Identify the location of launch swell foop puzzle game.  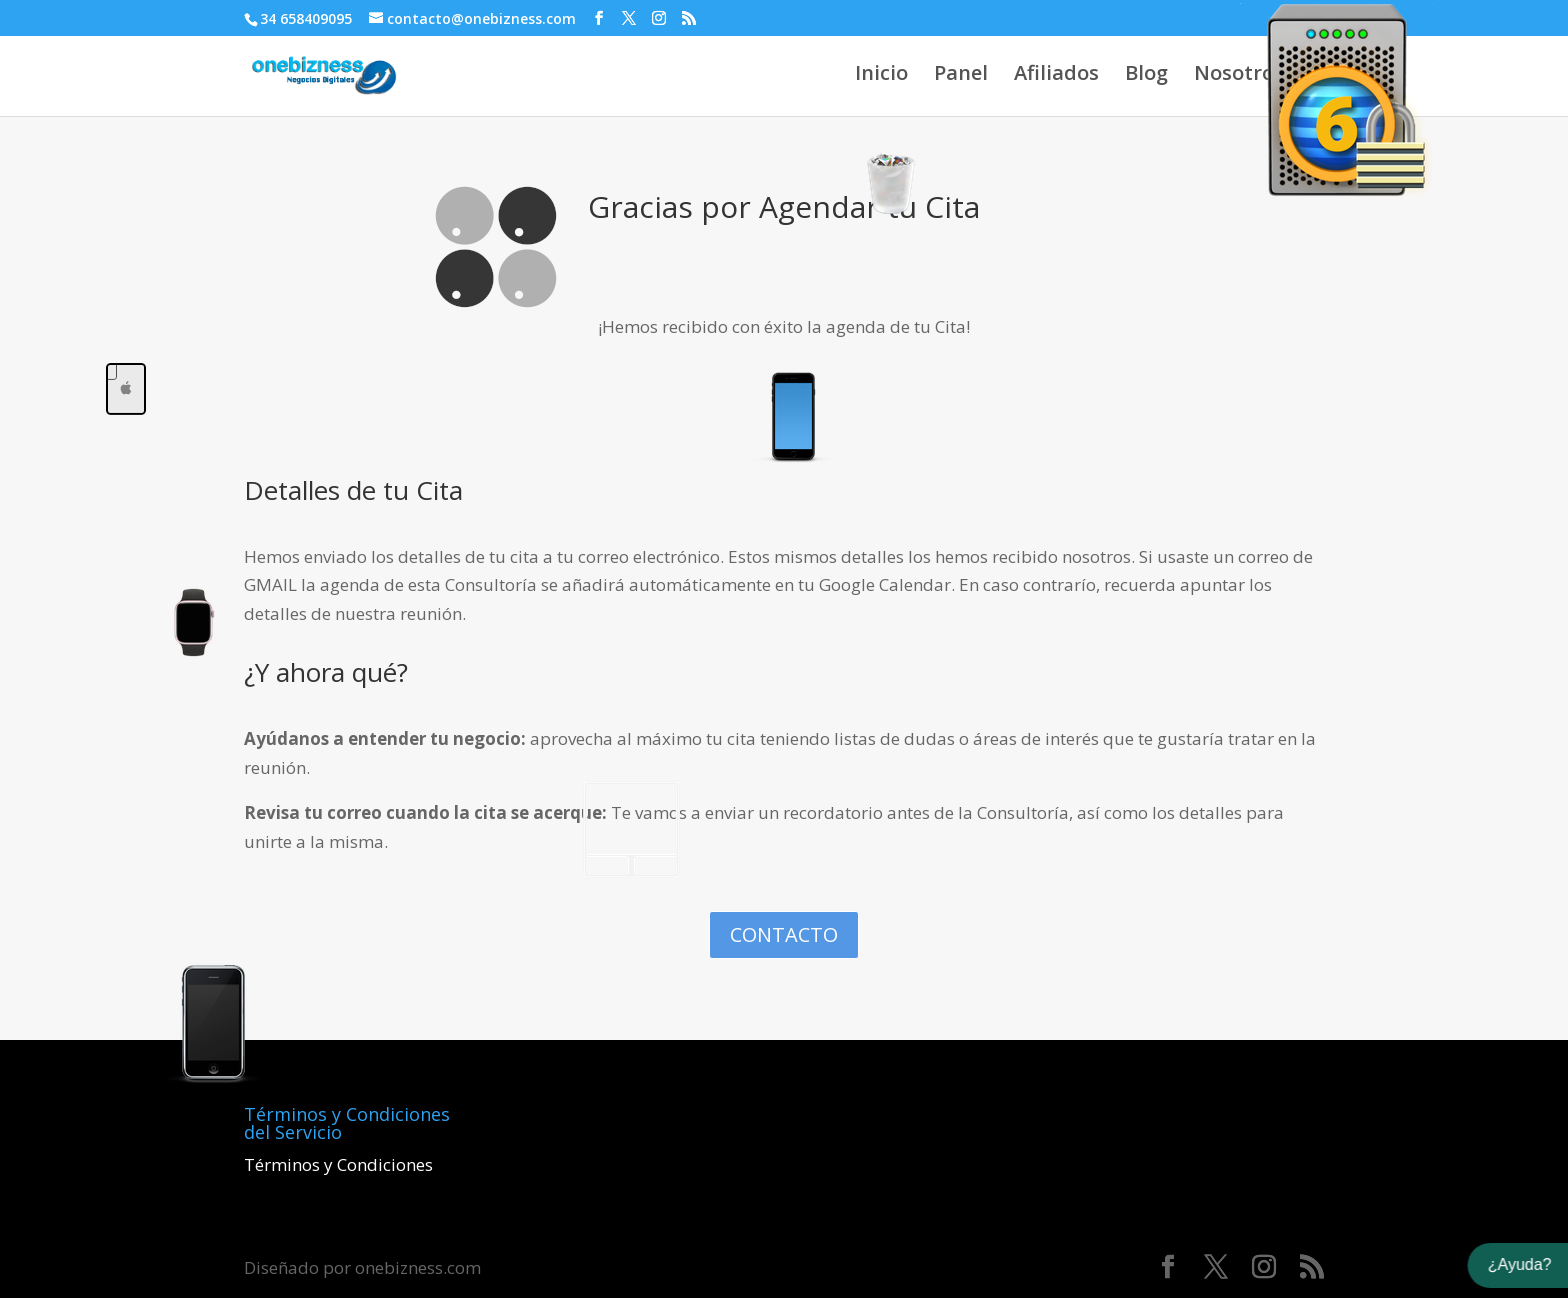
(496, 247).